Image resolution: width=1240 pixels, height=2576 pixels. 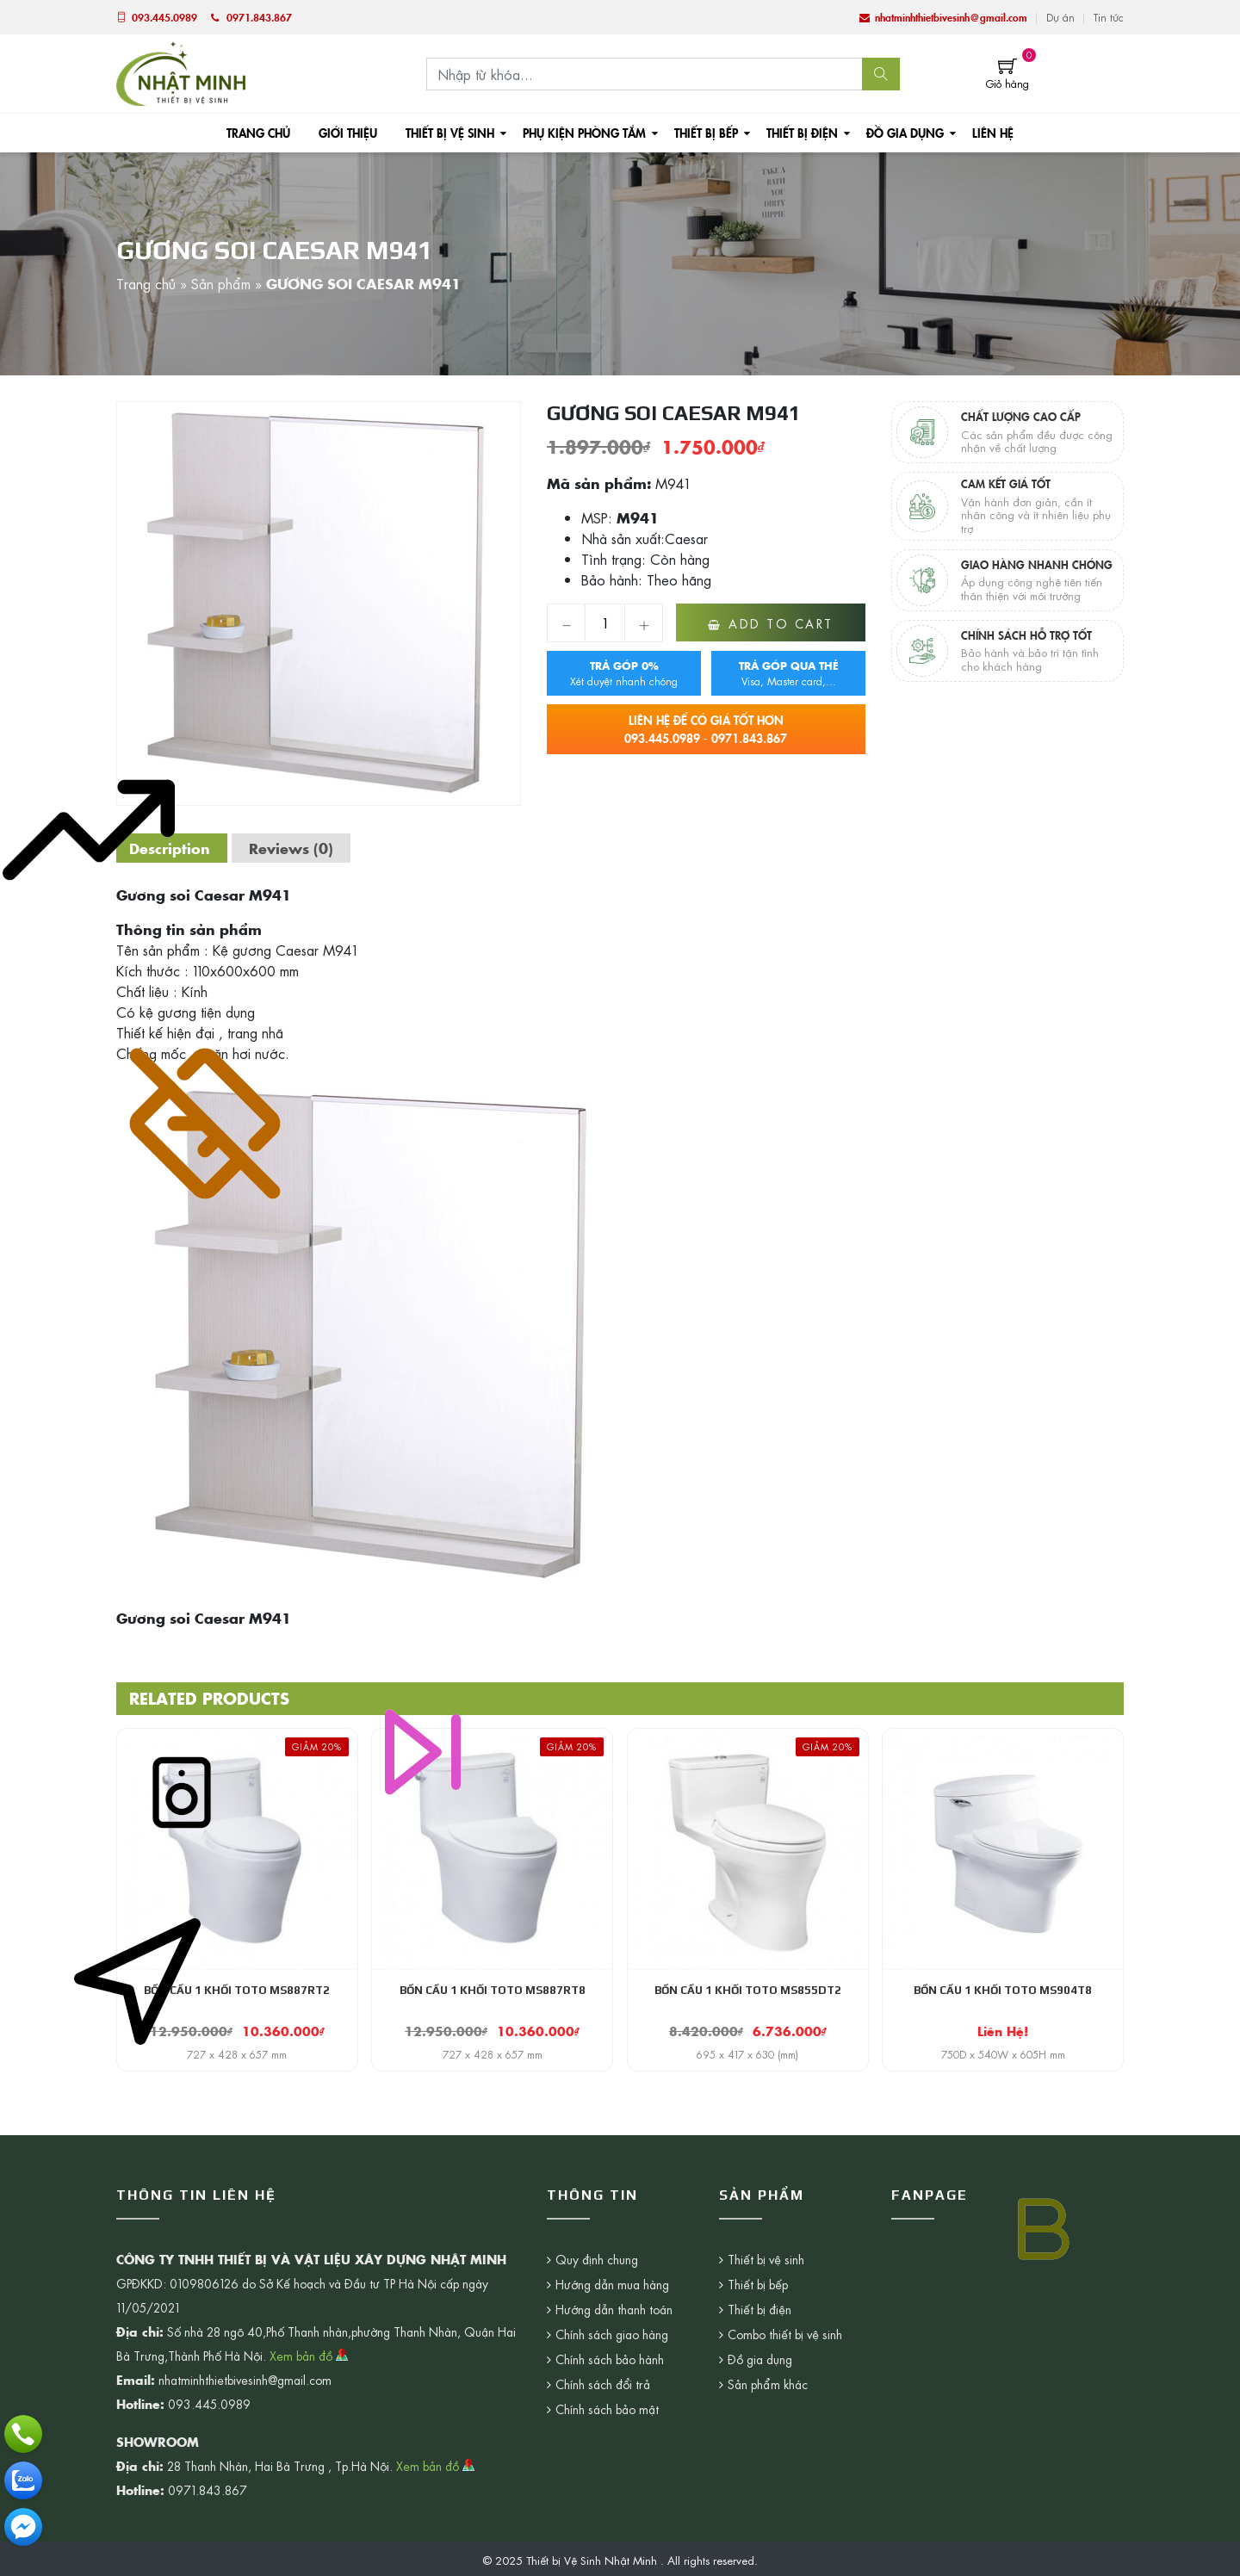 I want to click on navigation or directions unavailable, so click(x=205, y=1124).